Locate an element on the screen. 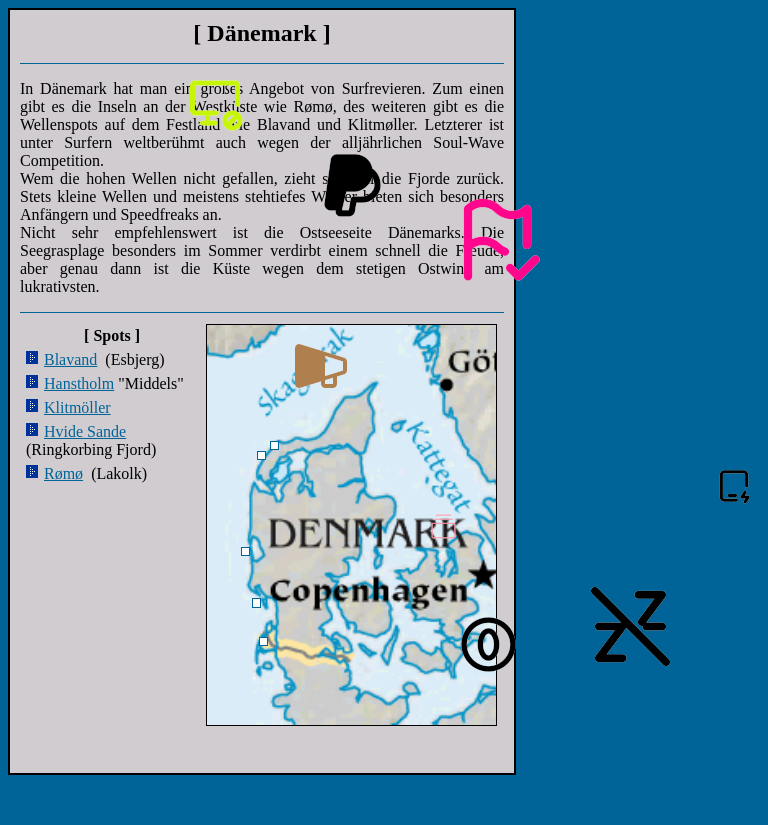 This screenshot has width=768, height=825. pay with PayPal is located at coordinates (352, 185).